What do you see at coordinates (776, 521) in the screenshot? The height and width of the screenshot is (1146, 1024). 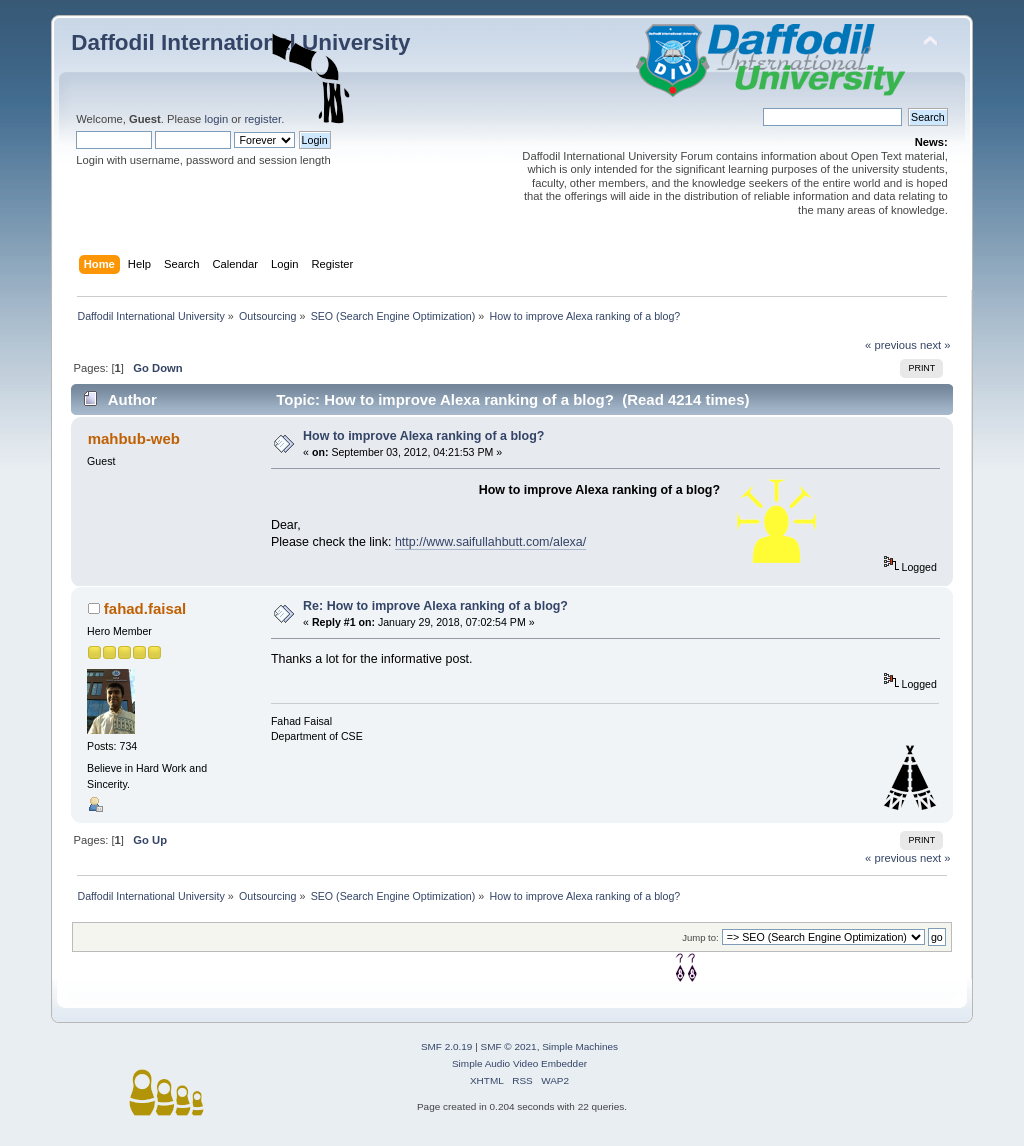 I see `indicates a headache or migraine condition` at bounding box center [776, 521].